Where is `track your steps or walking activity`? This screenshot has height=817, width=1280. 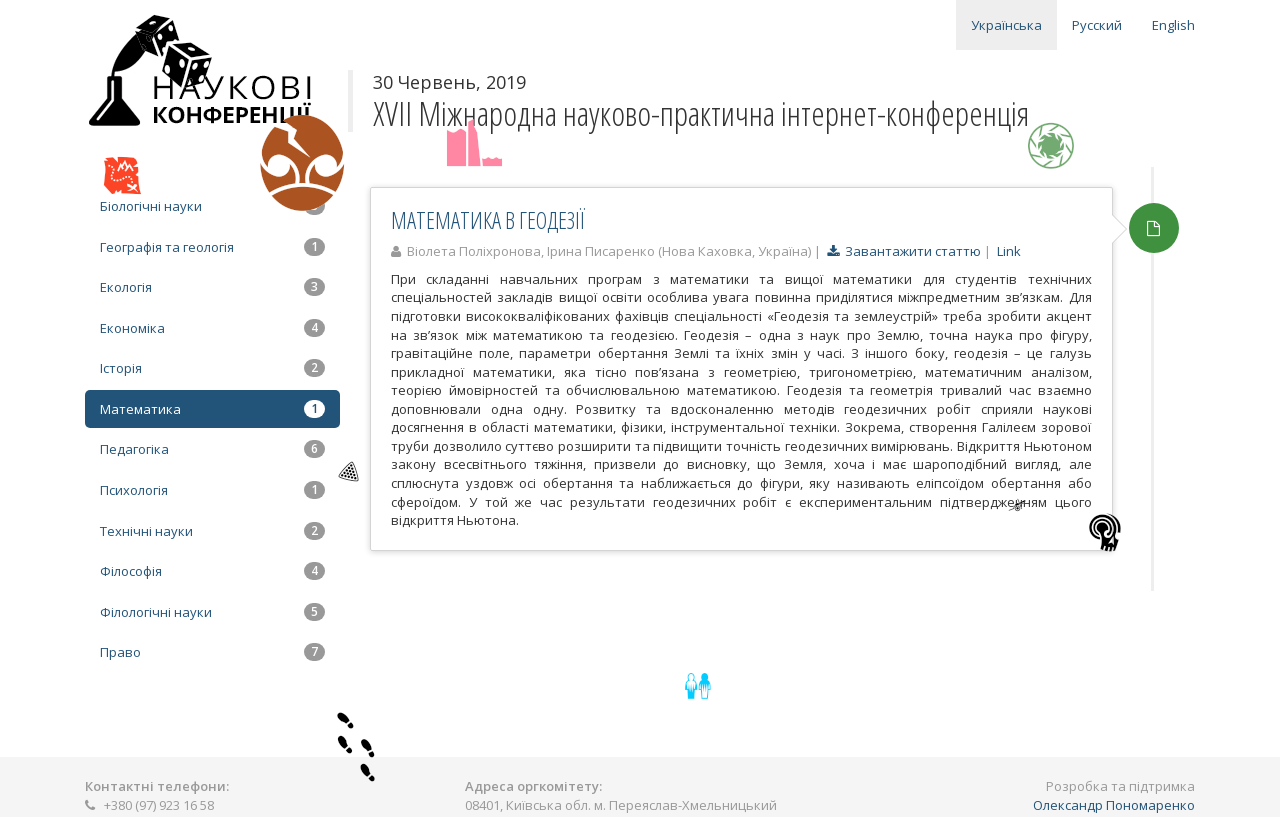 track your steps or walking activity is located at coordinates (356, 747).